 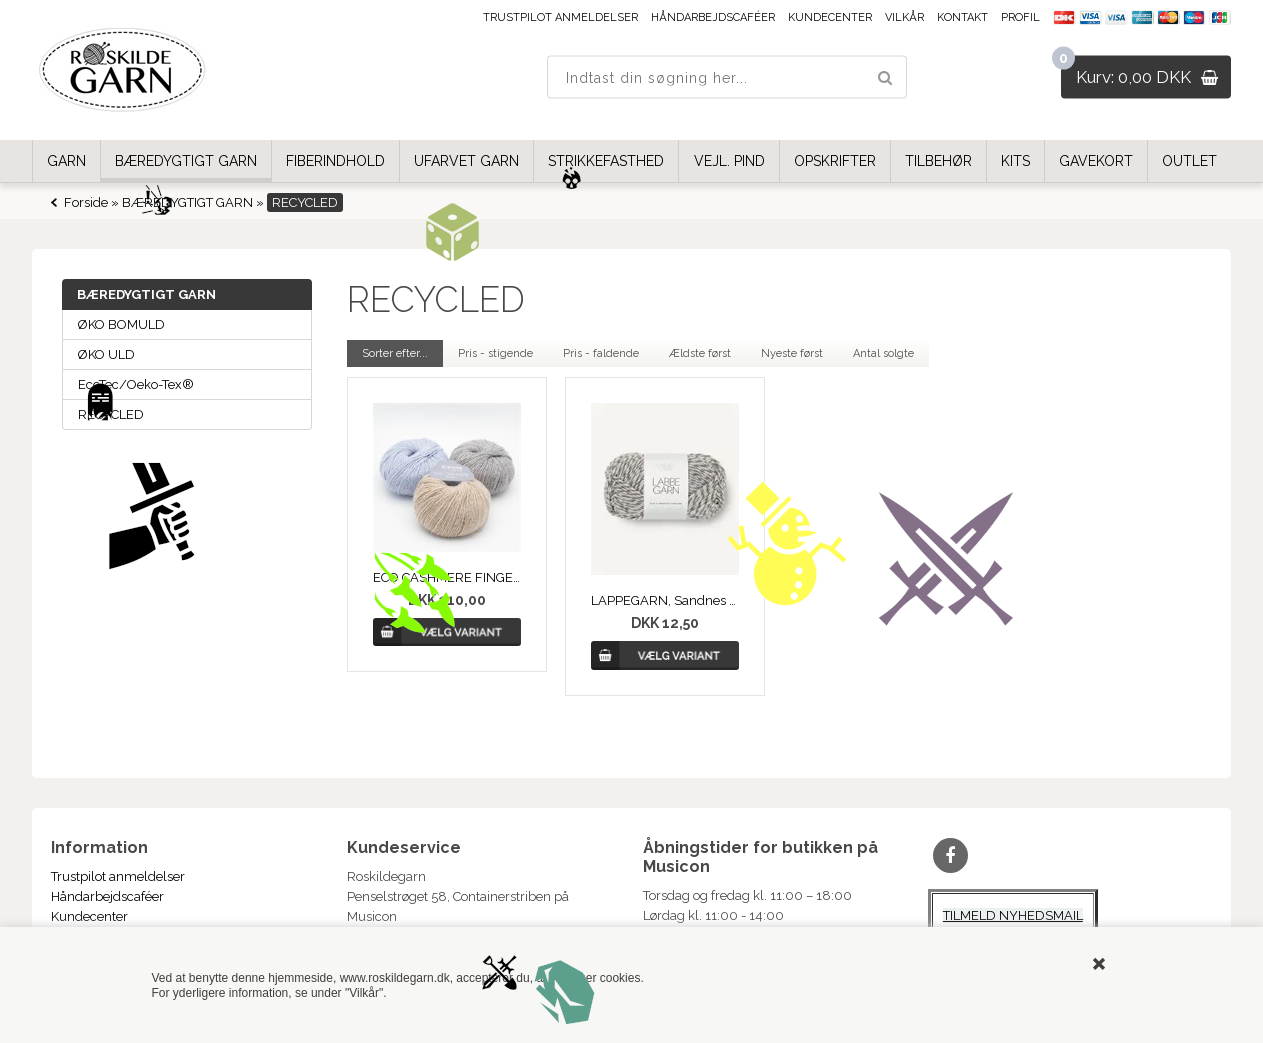 I want to click on access combat or adventure tools, so click(x=499, y=972).